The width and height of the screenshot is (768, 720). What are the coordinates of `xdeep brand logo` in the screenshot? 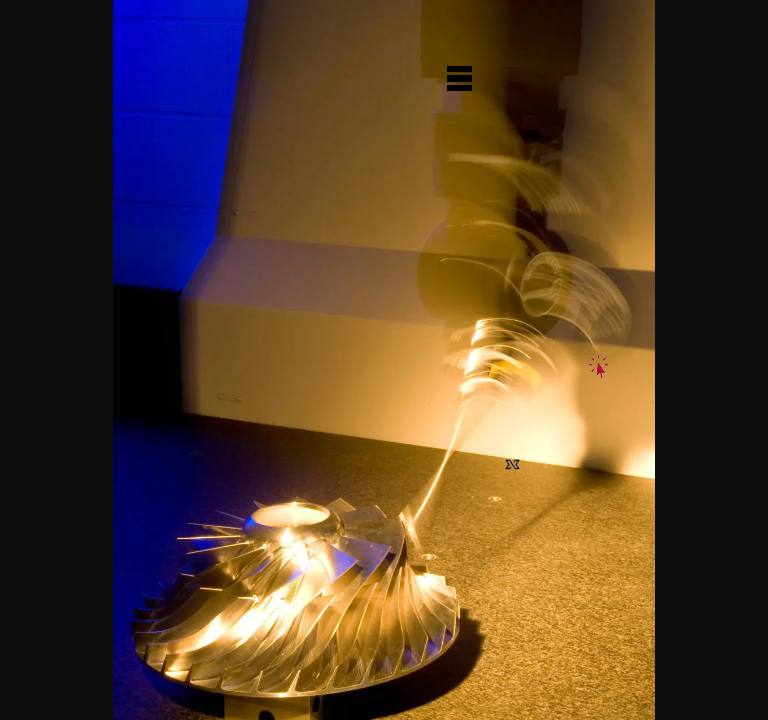 It's located at (512, 464).